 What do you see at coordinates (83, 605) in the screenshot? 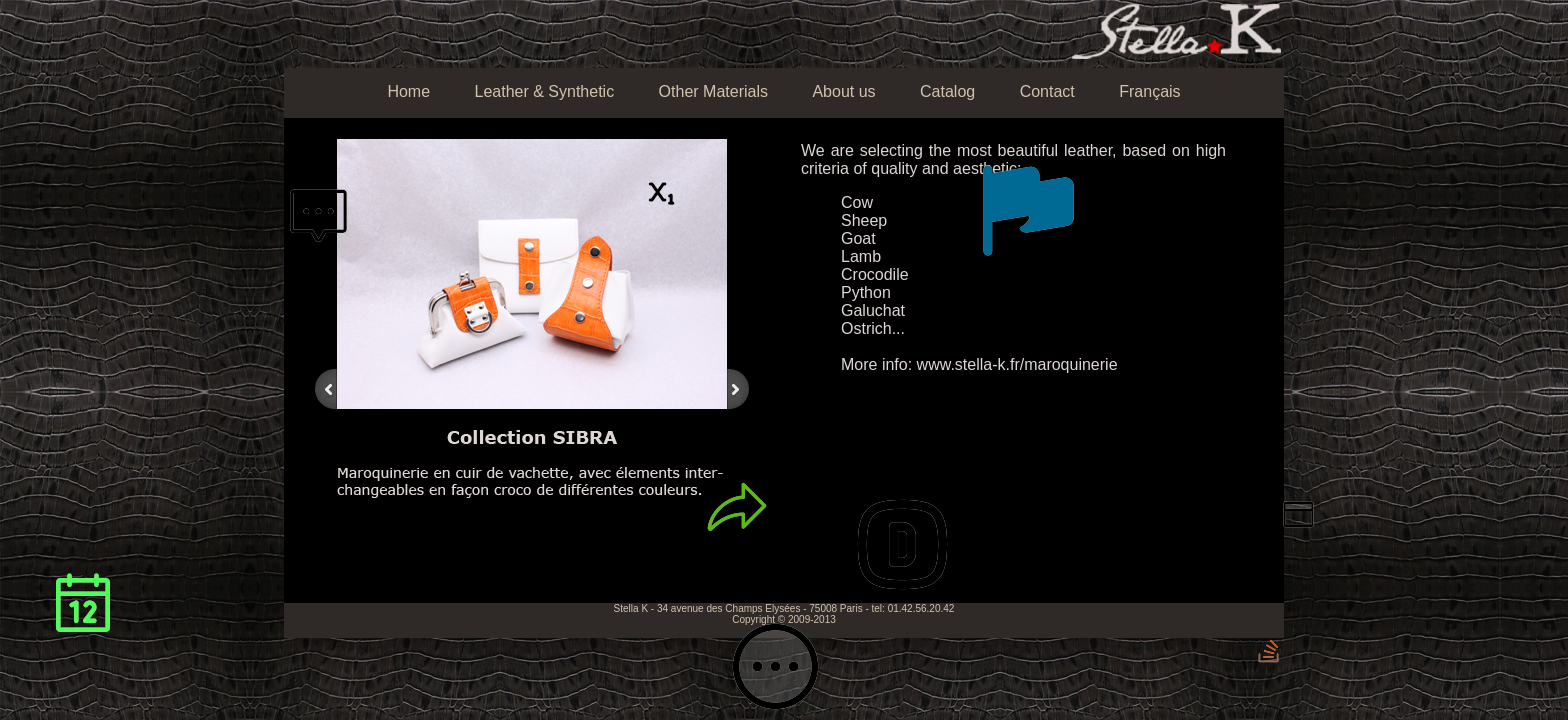
I see `view calendar or scheduled events` at bounding box center [83, 605].